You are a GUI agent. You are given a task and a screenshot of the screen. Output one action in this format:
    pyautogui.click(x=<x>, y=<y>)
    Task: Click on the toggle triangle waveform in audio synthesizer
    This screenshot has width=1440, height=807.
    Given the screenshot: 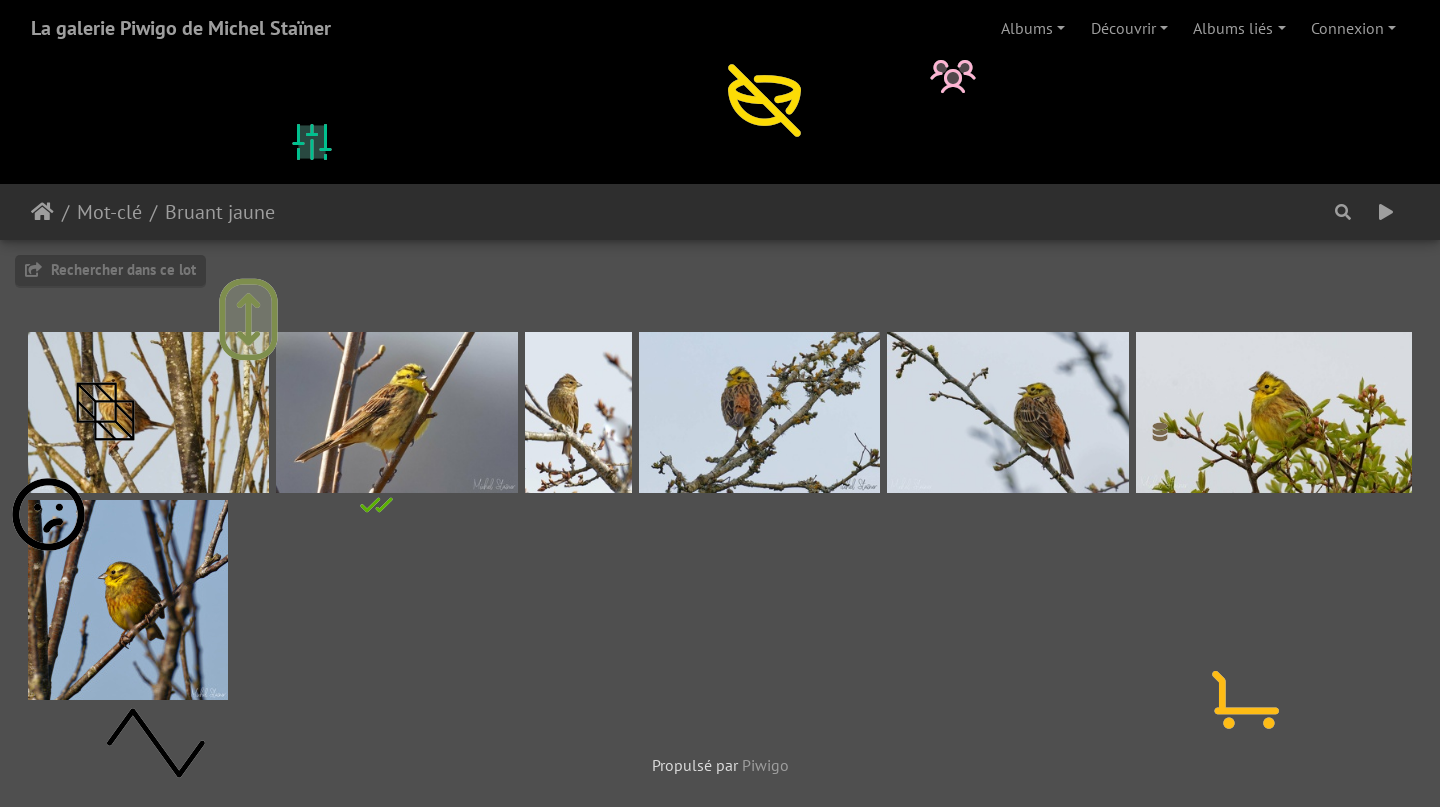 What is the action you would take?
    pyautogui.click(x=156, y=743)
    